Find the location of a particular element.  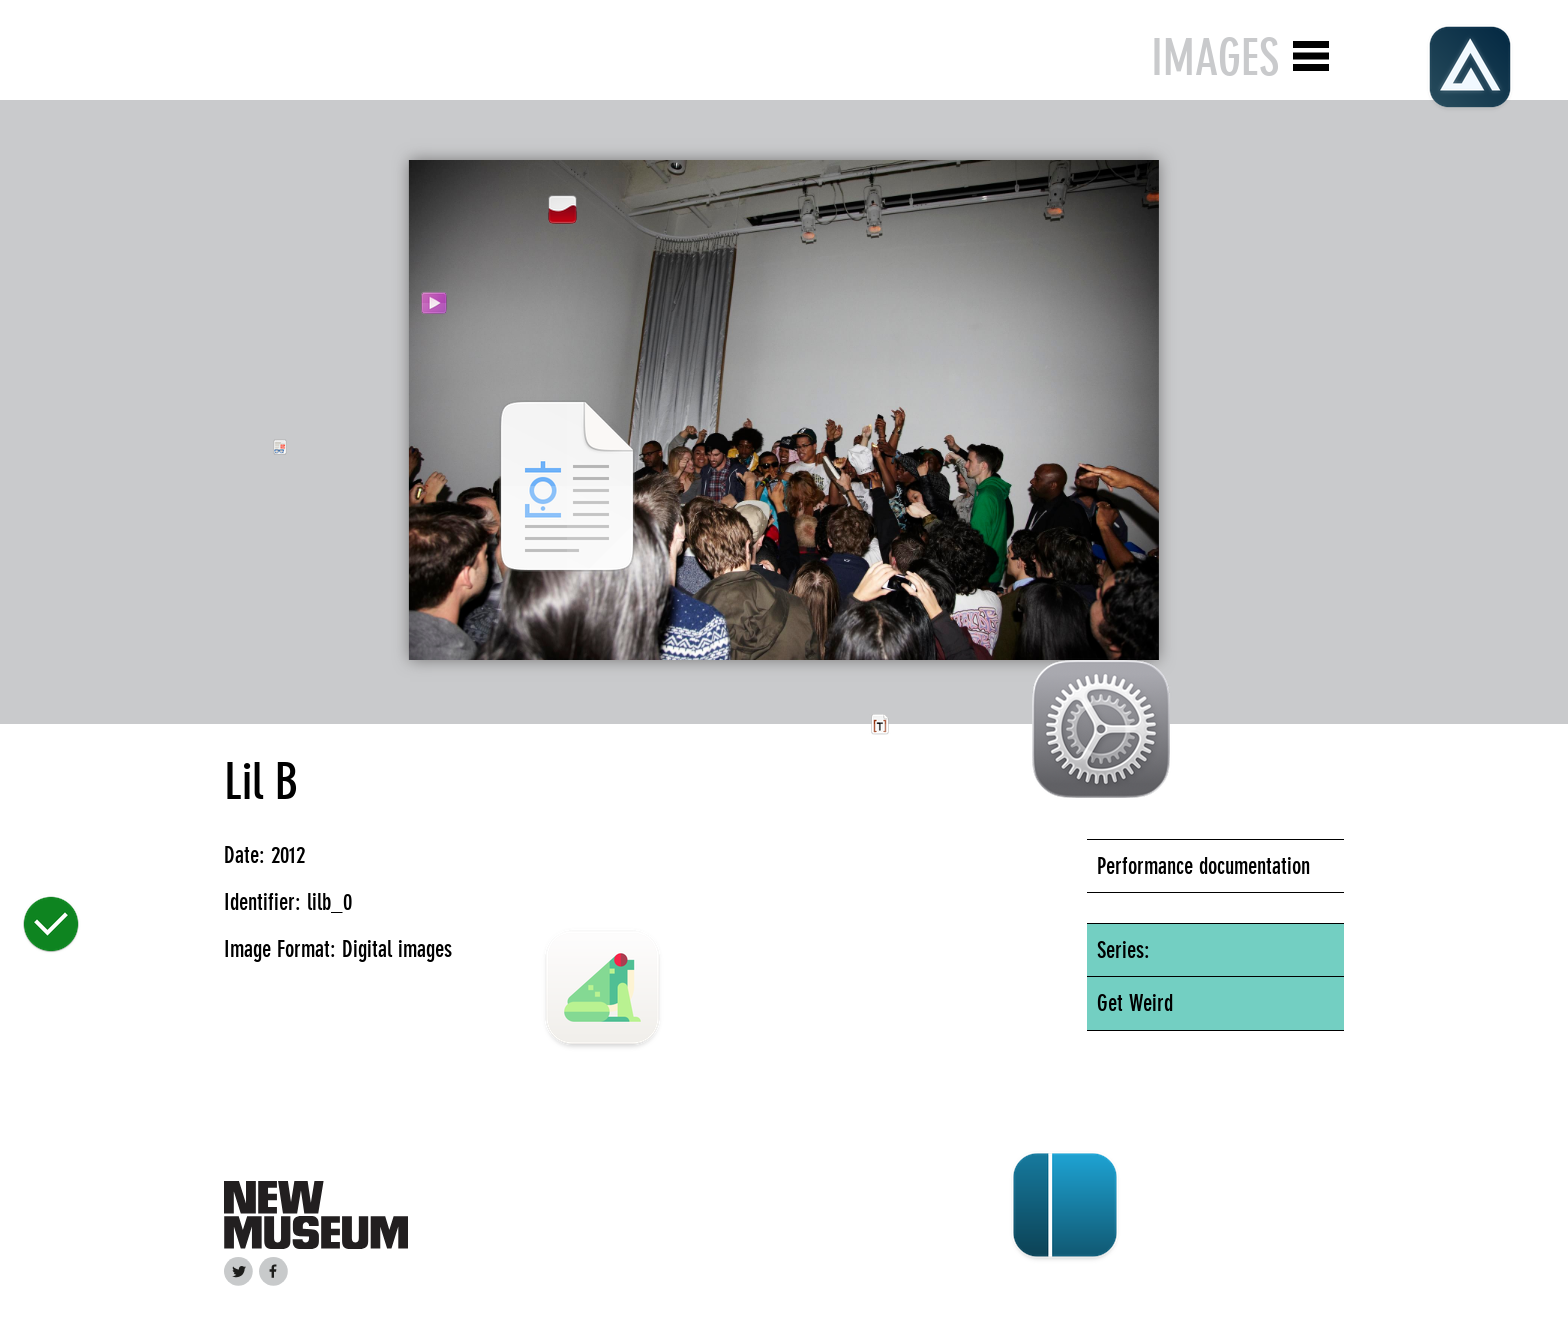

open frog text extraction app is located at coordinates (602, 987).